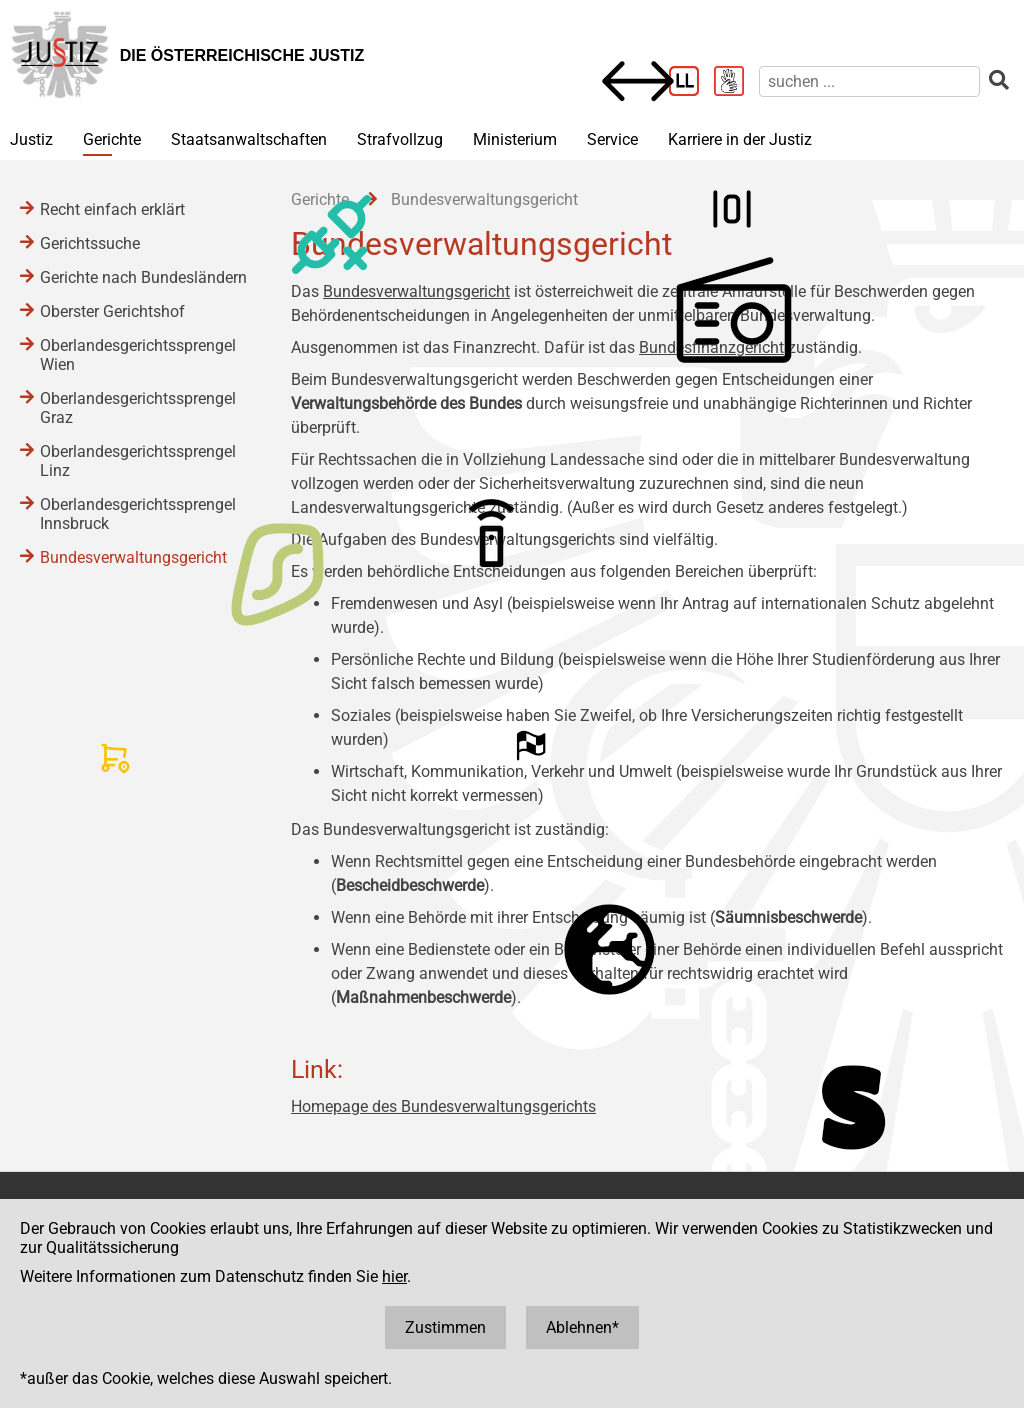 This screenshot has width=1024, height=1408. What do you see at coordinates (638, 82) in the screenshot?
I see `resize or adjust width horizontally` at bounding box center [638, 82].